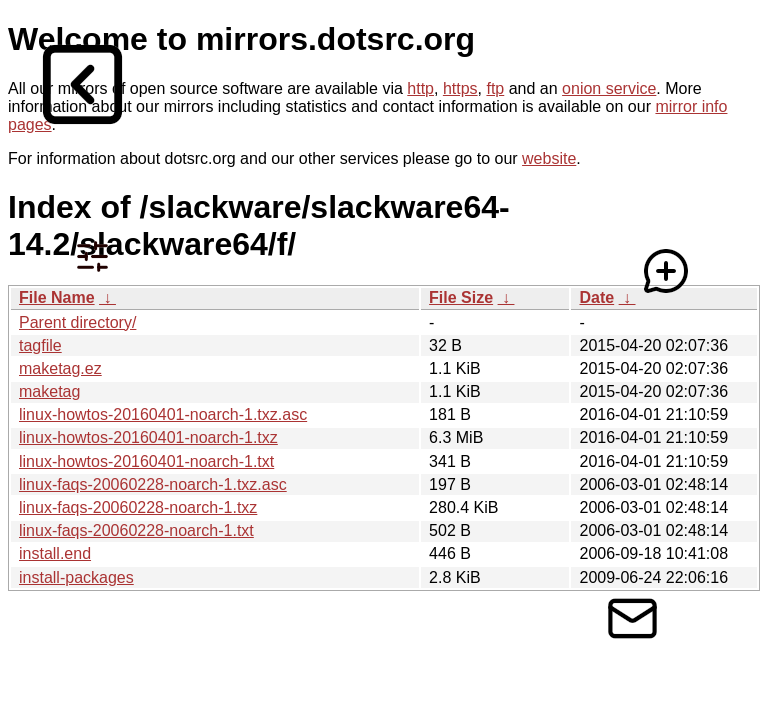  What do you see at coordinates (632, 618) in the screenshot?
I see `open your email inbox` at bounding box center [632, 618].